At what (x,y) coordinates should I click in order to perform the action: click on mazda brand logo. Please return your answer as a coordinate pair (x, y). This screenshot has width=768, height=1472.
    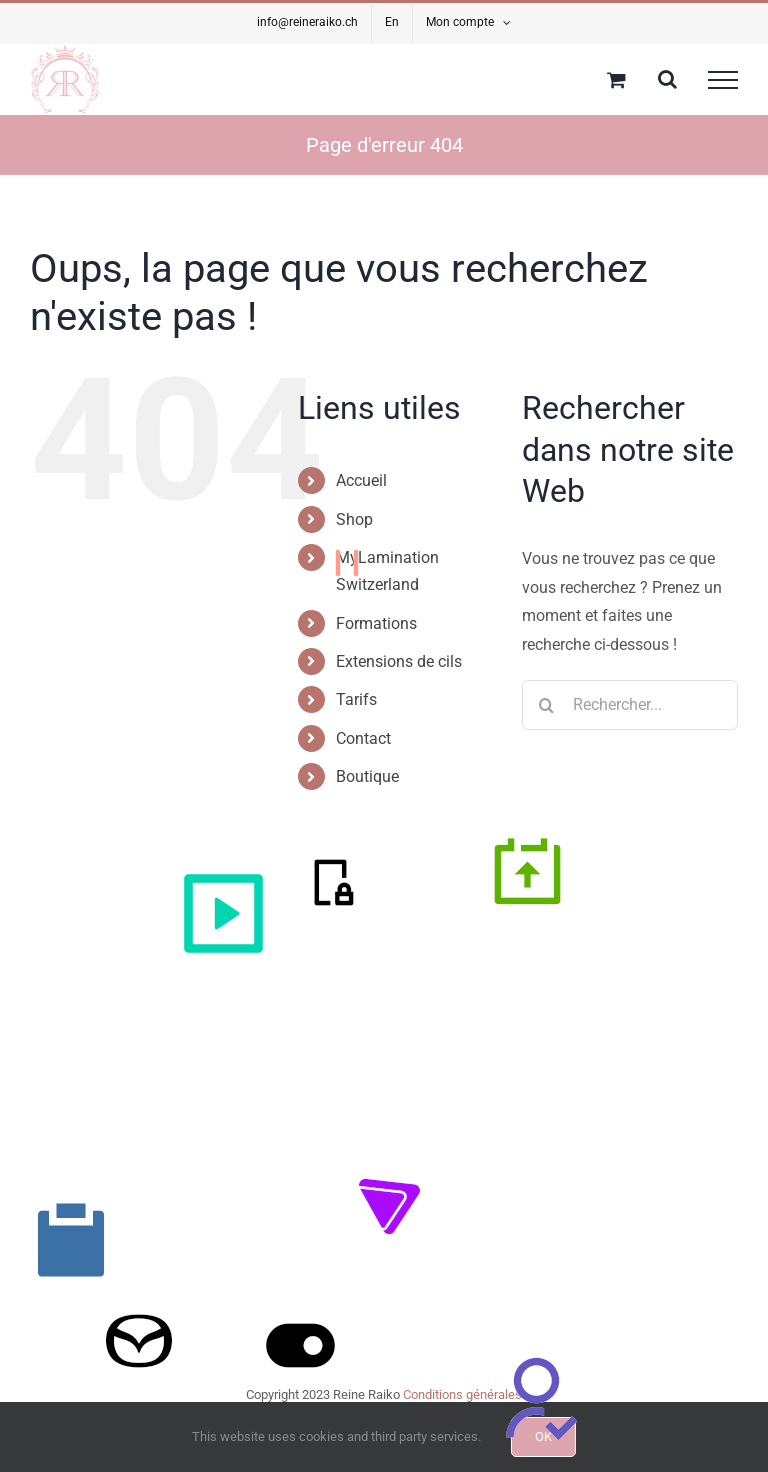
    Looking at the image, I should click on (139, 1341).